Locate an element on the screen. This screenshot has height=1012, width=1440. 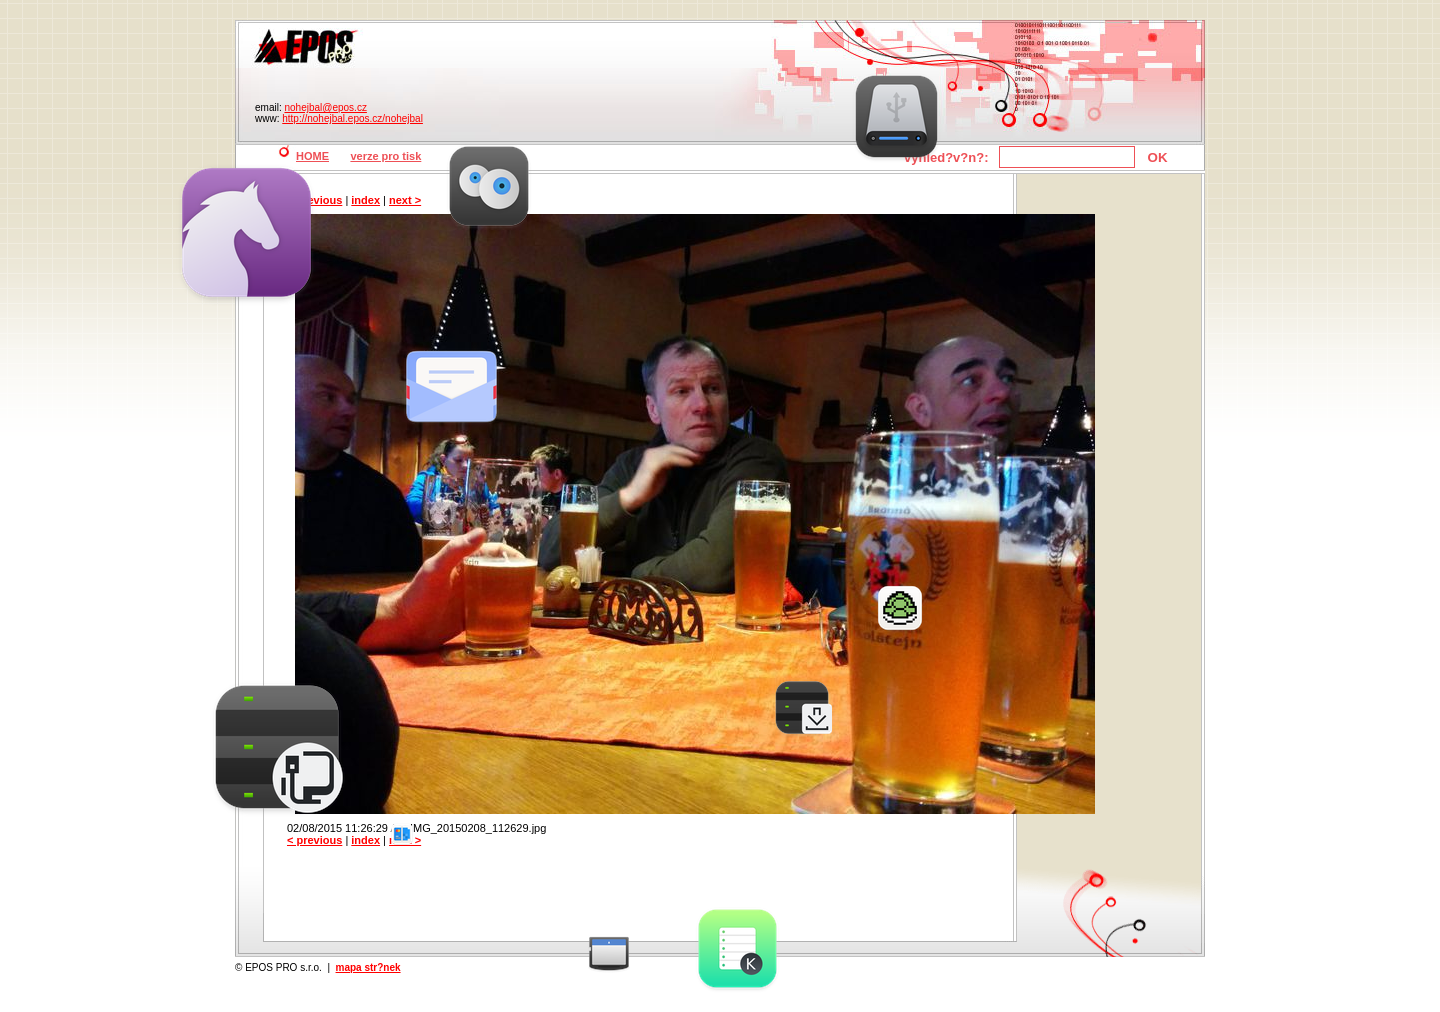
launch ventoy bootable usb creation tool is located at coordinates (896, 116).